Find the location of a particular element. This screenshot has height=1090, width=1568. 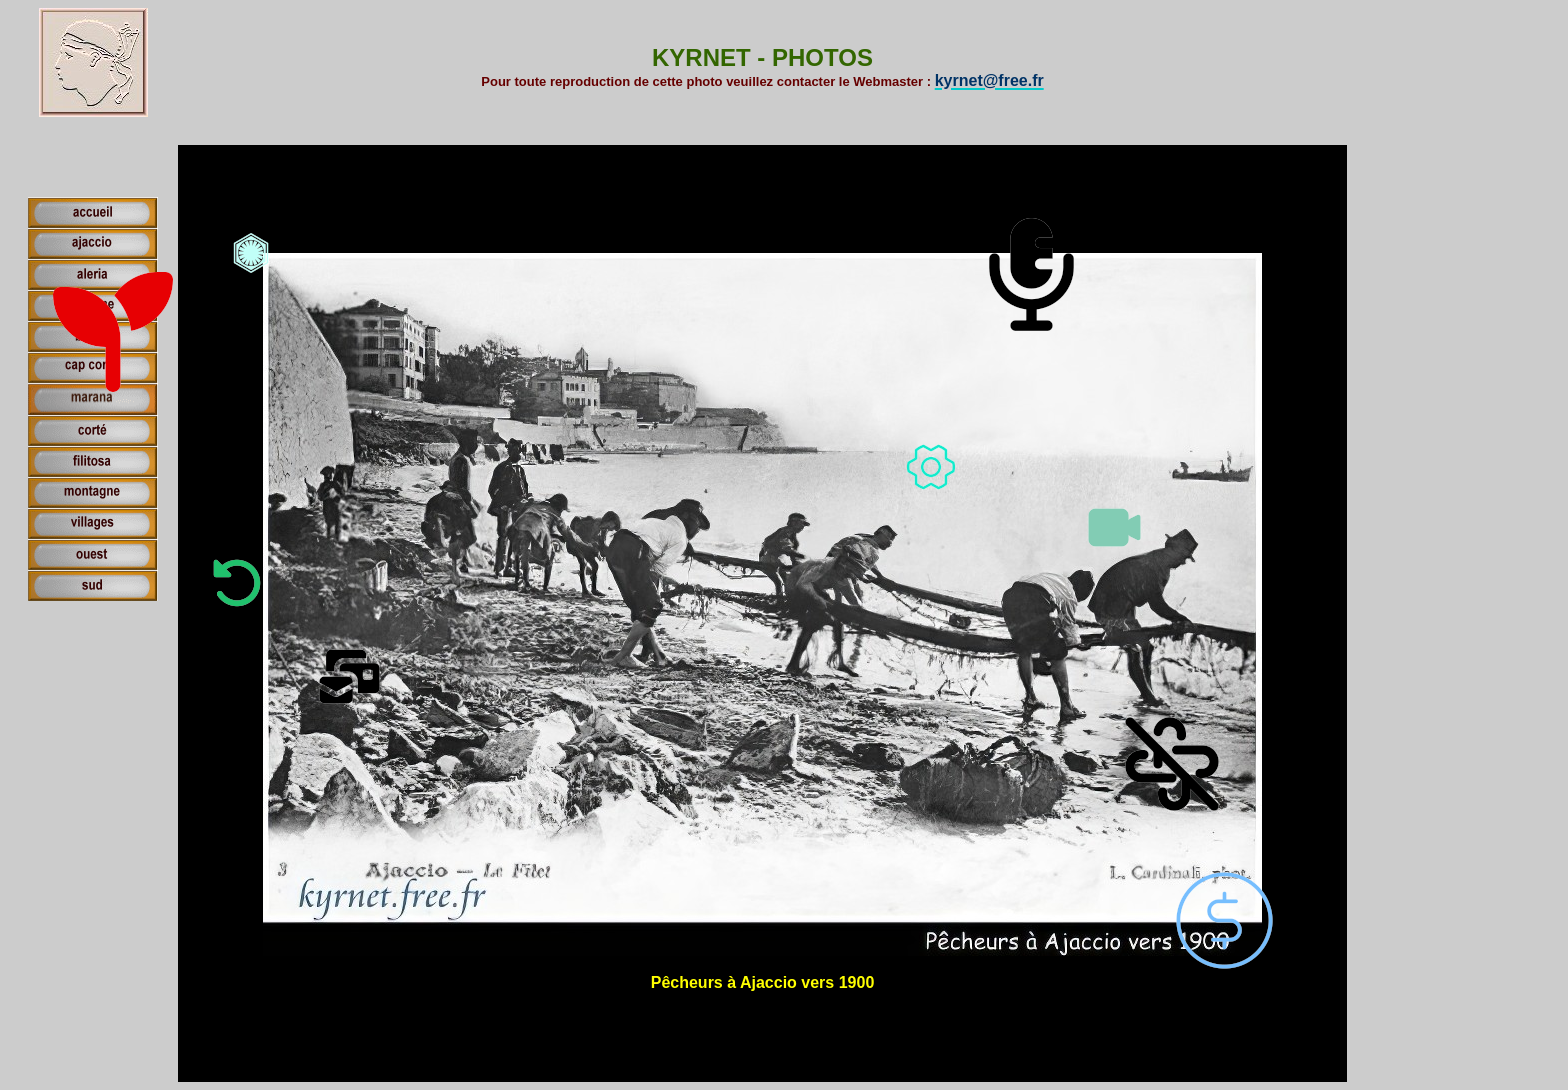

indicates new growth or beginner status is located at coordinates (113, 332).